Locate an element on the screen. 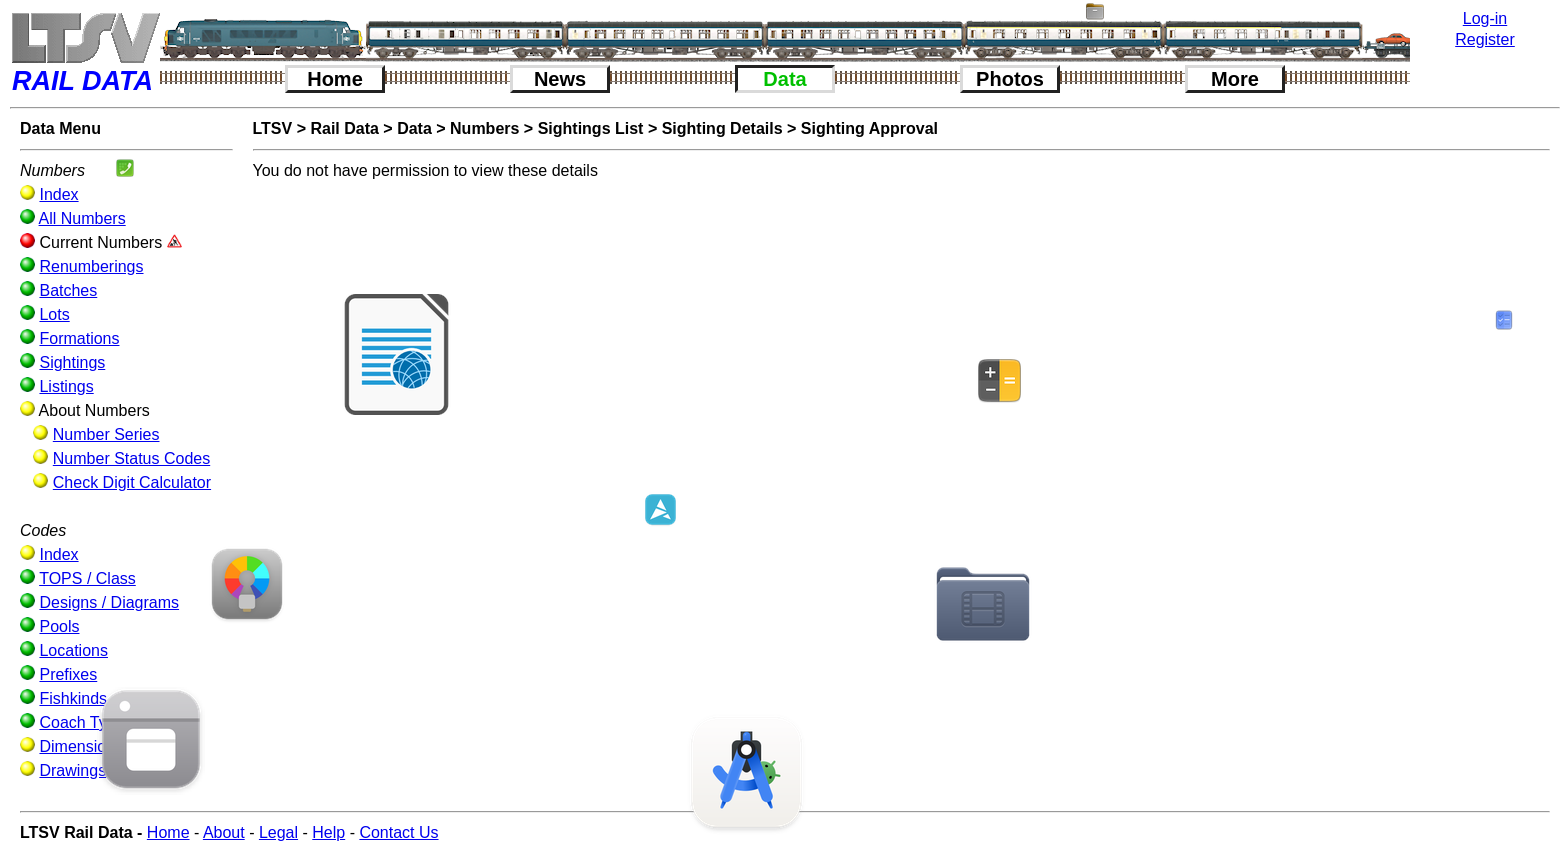 Image resolution: width=1568 pixels, height=863 pixels. launch the artix linux application is located at coordinates (660, 509).